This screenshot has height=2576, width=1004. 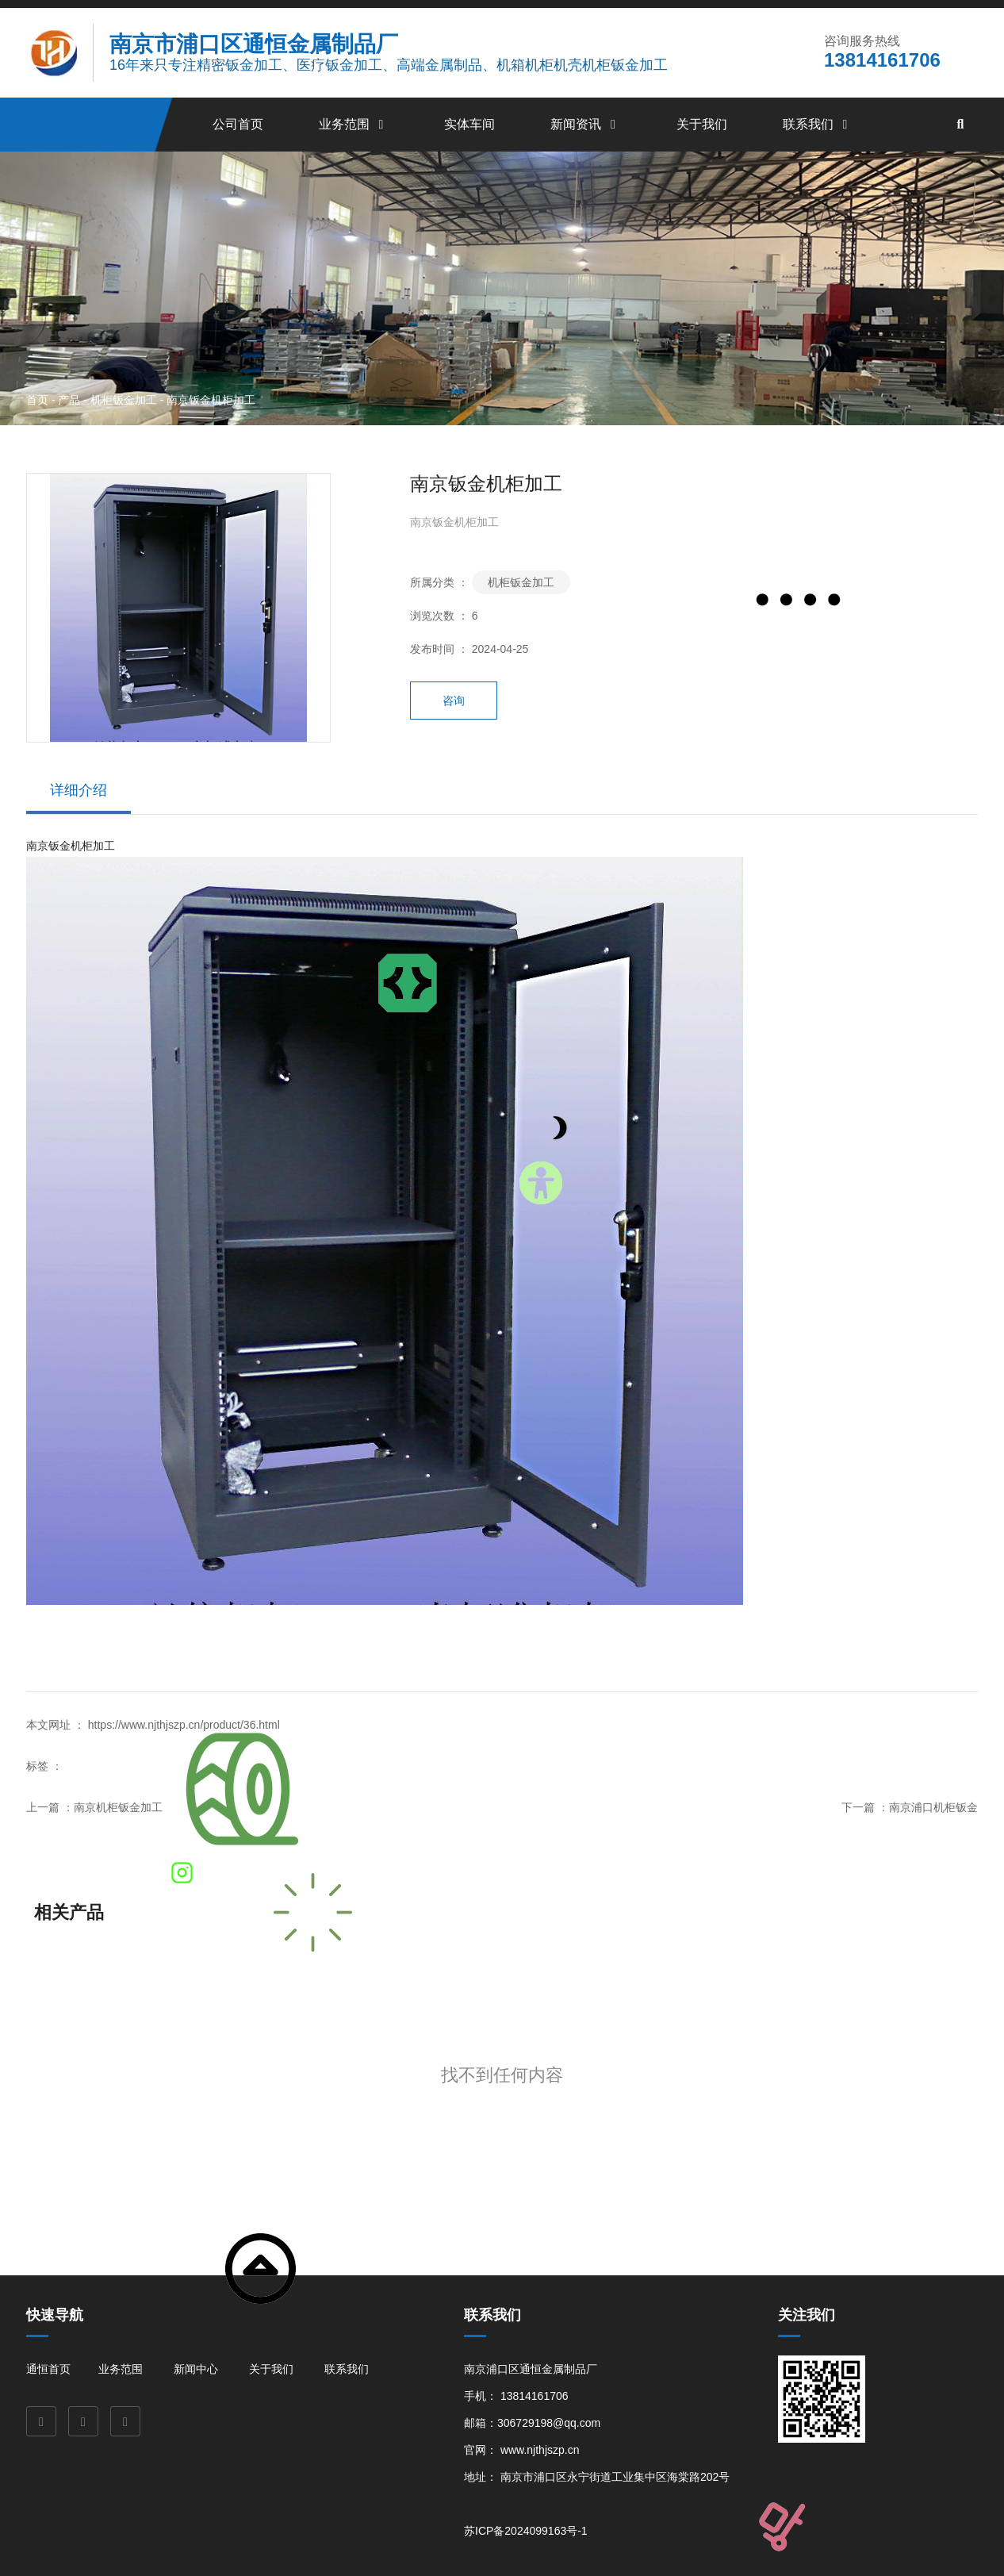 I want to click on scroll to top of page, so click(x=260, y=2268).